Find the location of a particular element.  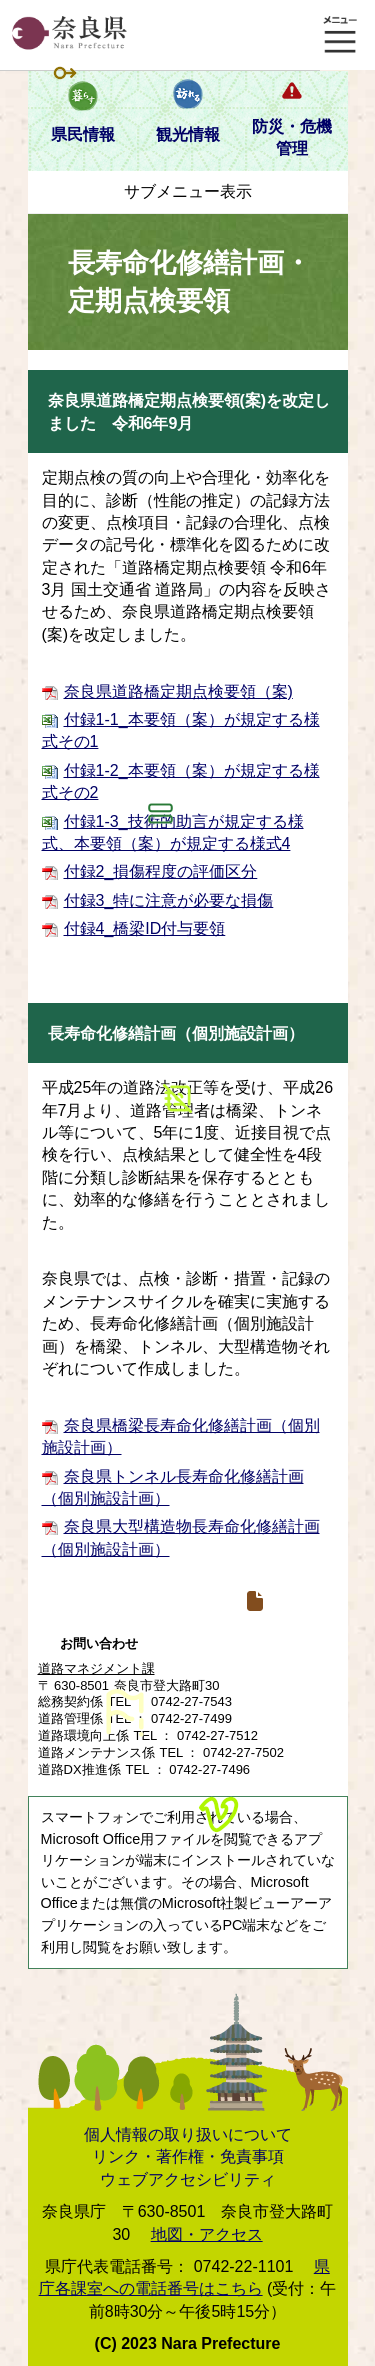

contacts unavailable or disabled is located at coordinates (177, 1098).